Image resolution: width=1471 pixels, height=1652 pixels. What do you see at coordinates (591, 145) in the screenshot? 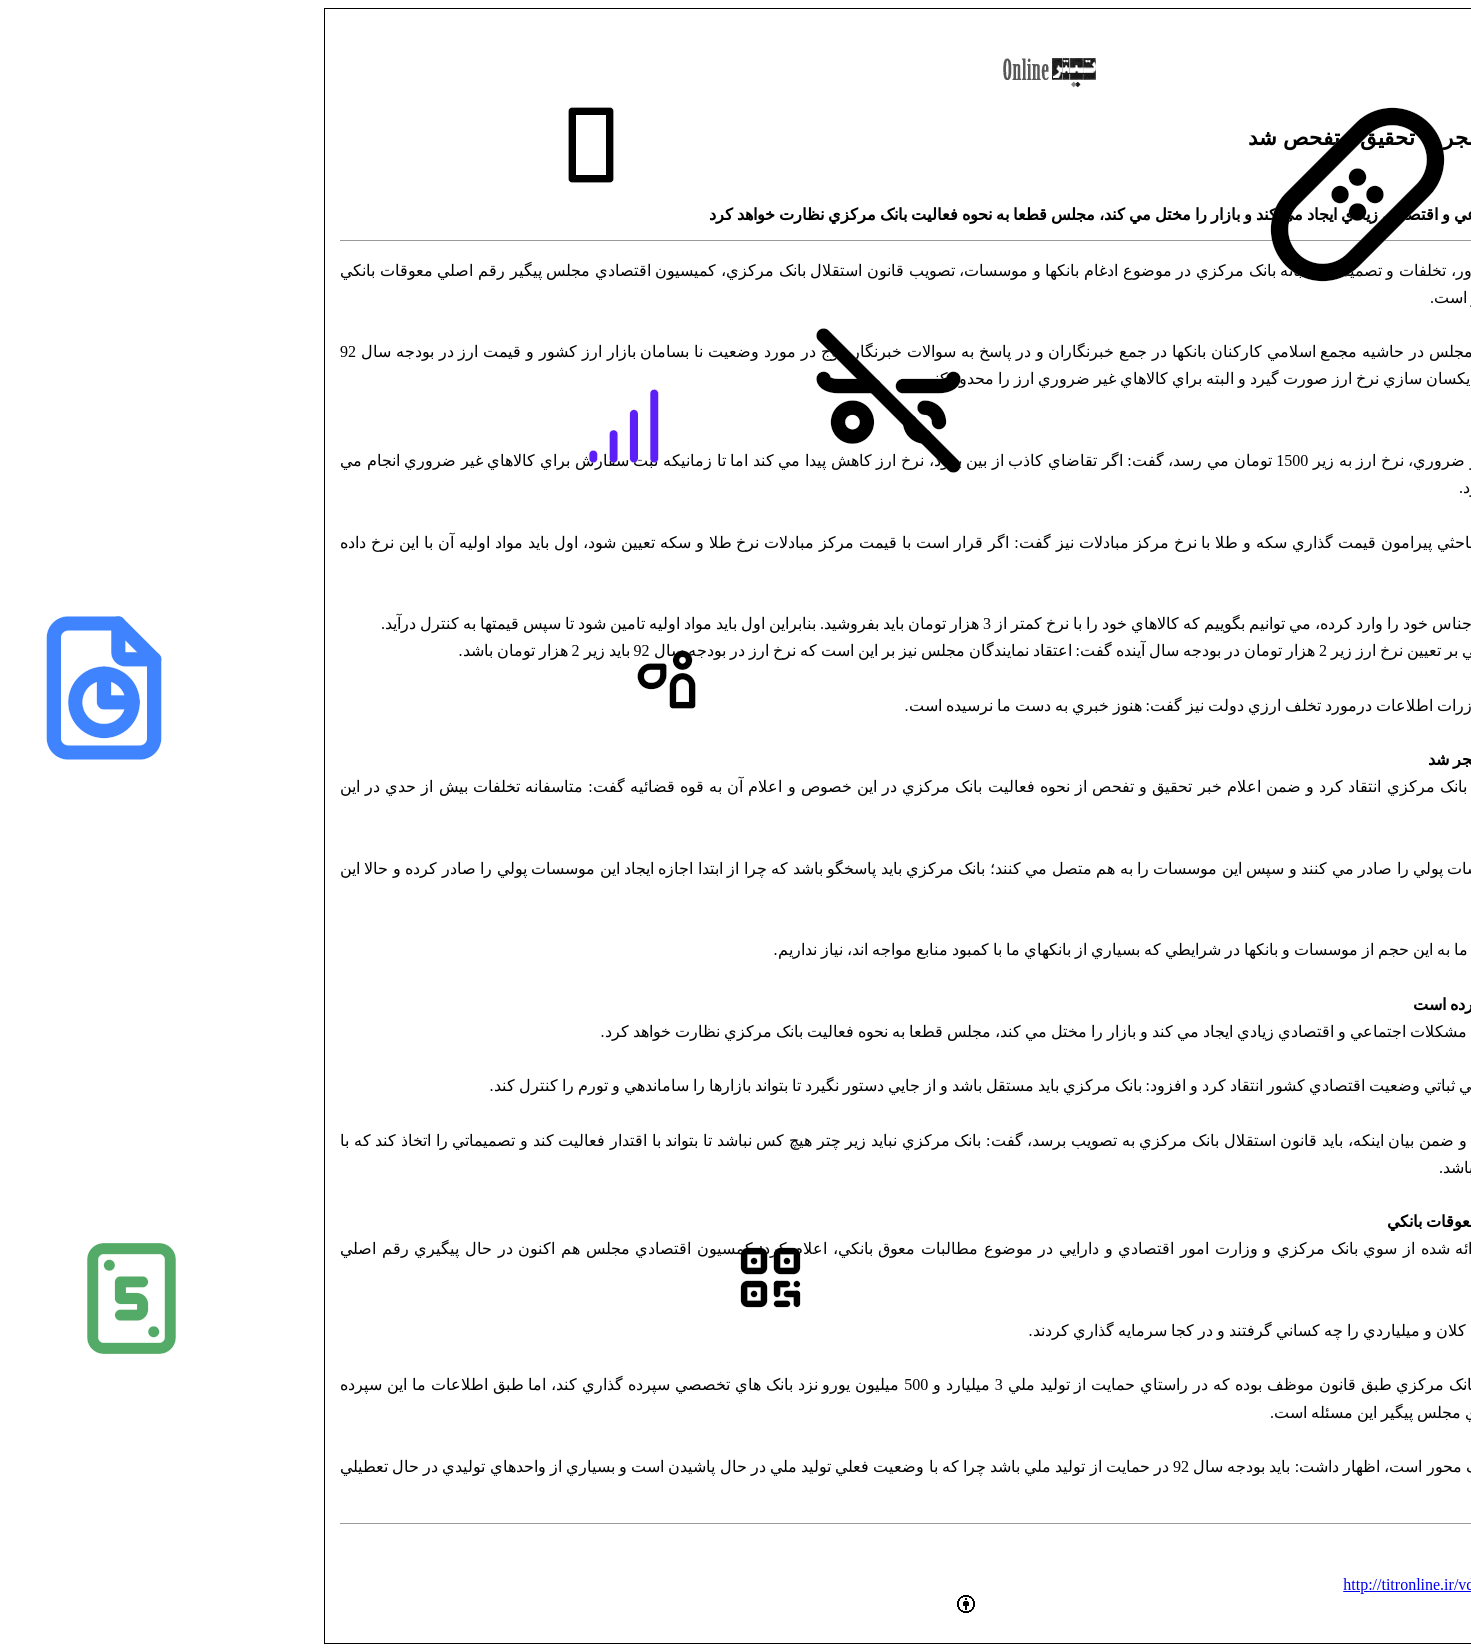
I see `national geographic brand logo` at bounding box center [591, 145].